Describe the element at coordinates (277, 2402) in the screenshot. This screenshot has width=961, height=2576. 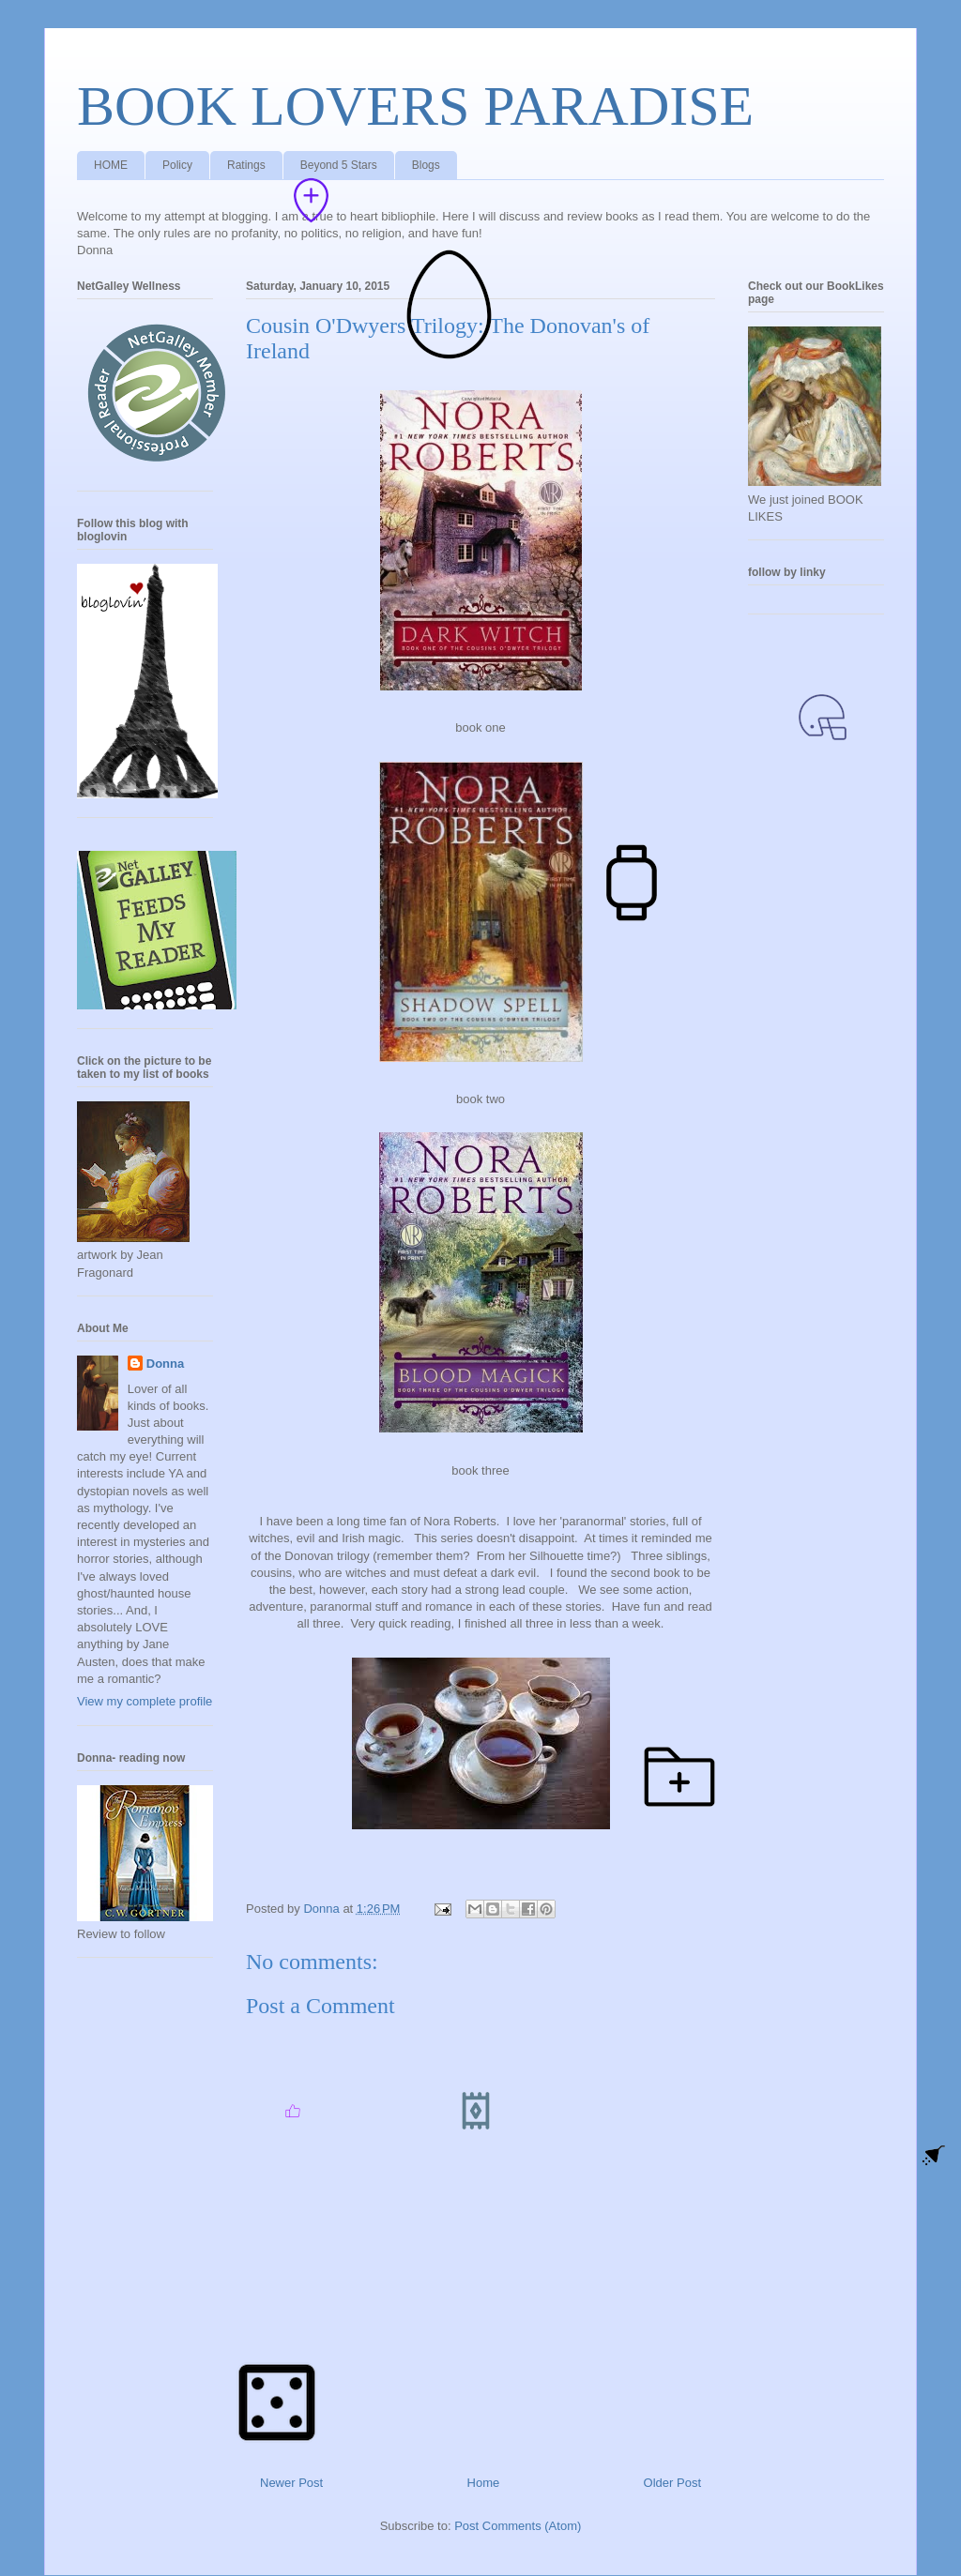
I see `access casino or gambling games` at that location.